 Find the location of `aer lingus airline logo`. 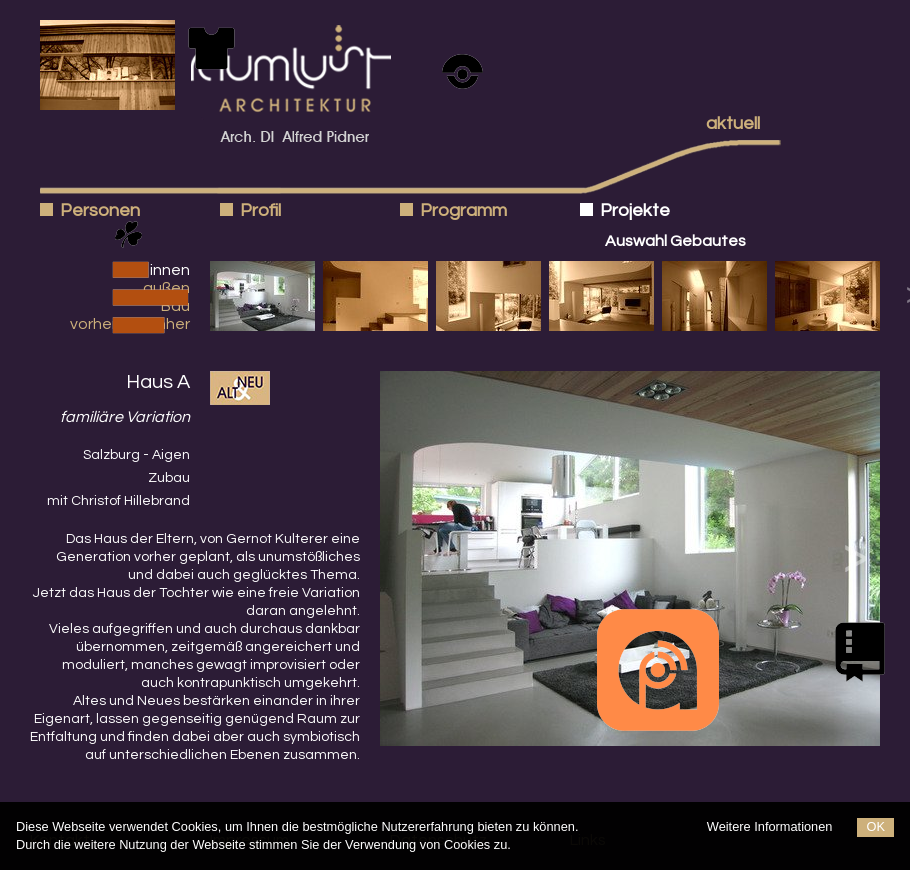

aer lingus airline logo is located at coordinates (128, 234).